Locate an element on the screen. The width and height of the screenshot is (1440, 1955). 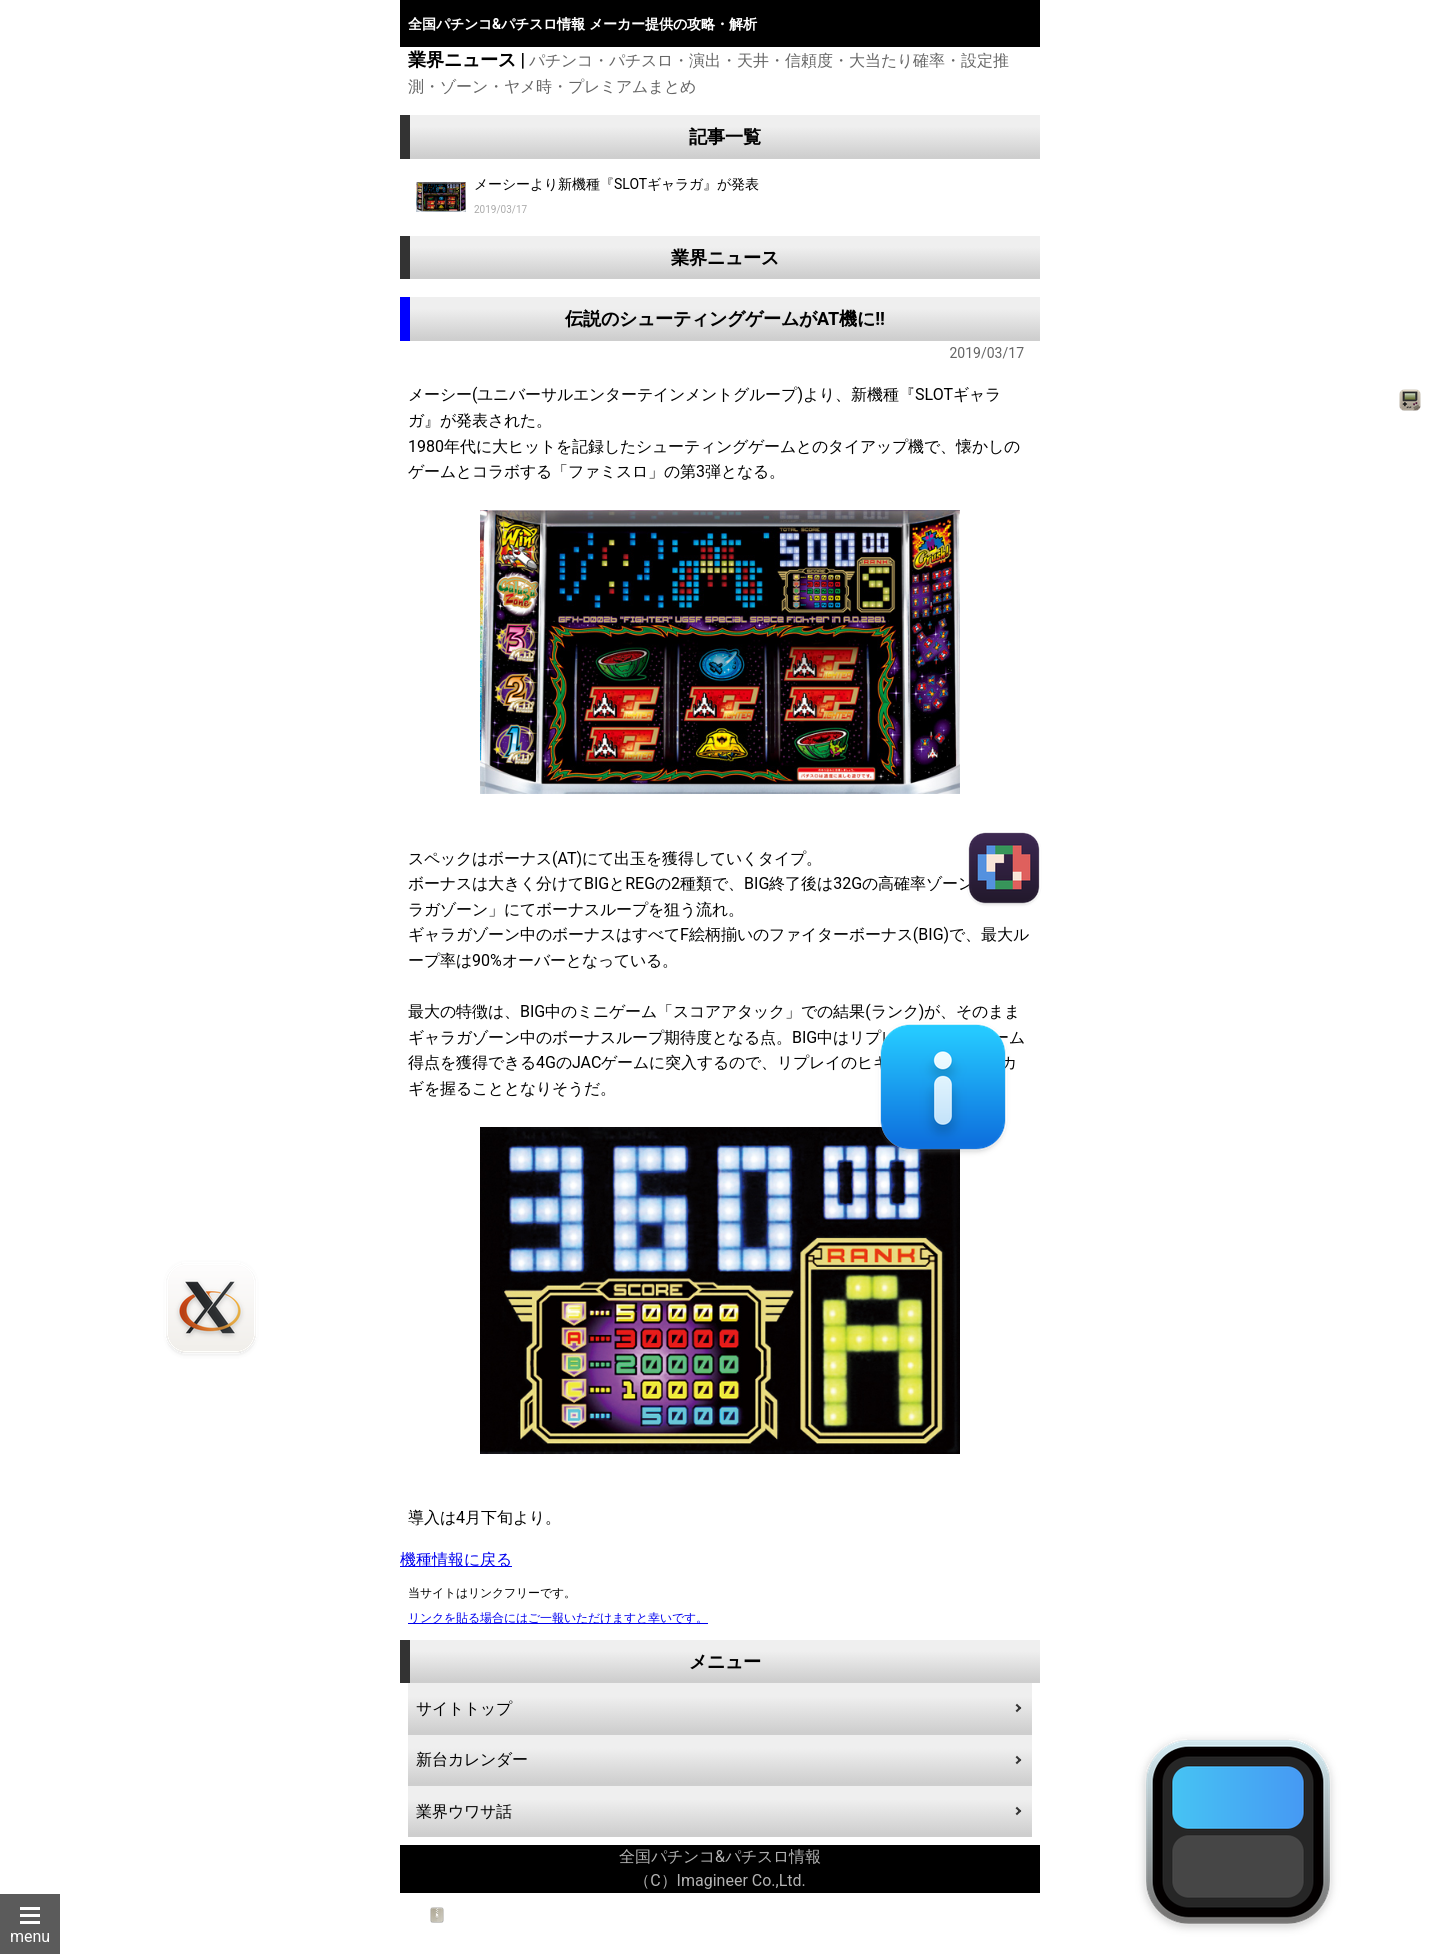
launch cartridges retro game emulator is located at coordinates (1410, 400).